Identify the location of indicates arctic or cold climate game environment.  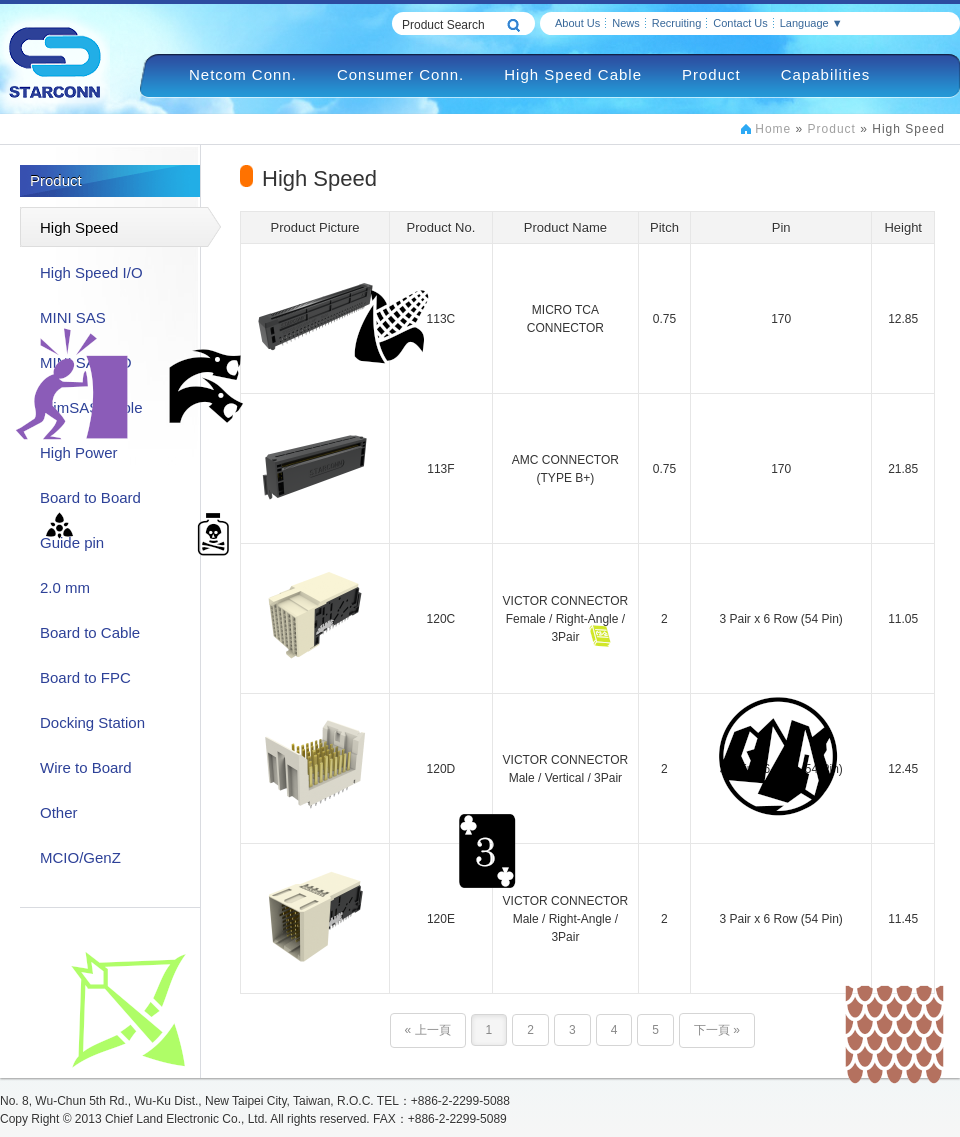
(778, 756).